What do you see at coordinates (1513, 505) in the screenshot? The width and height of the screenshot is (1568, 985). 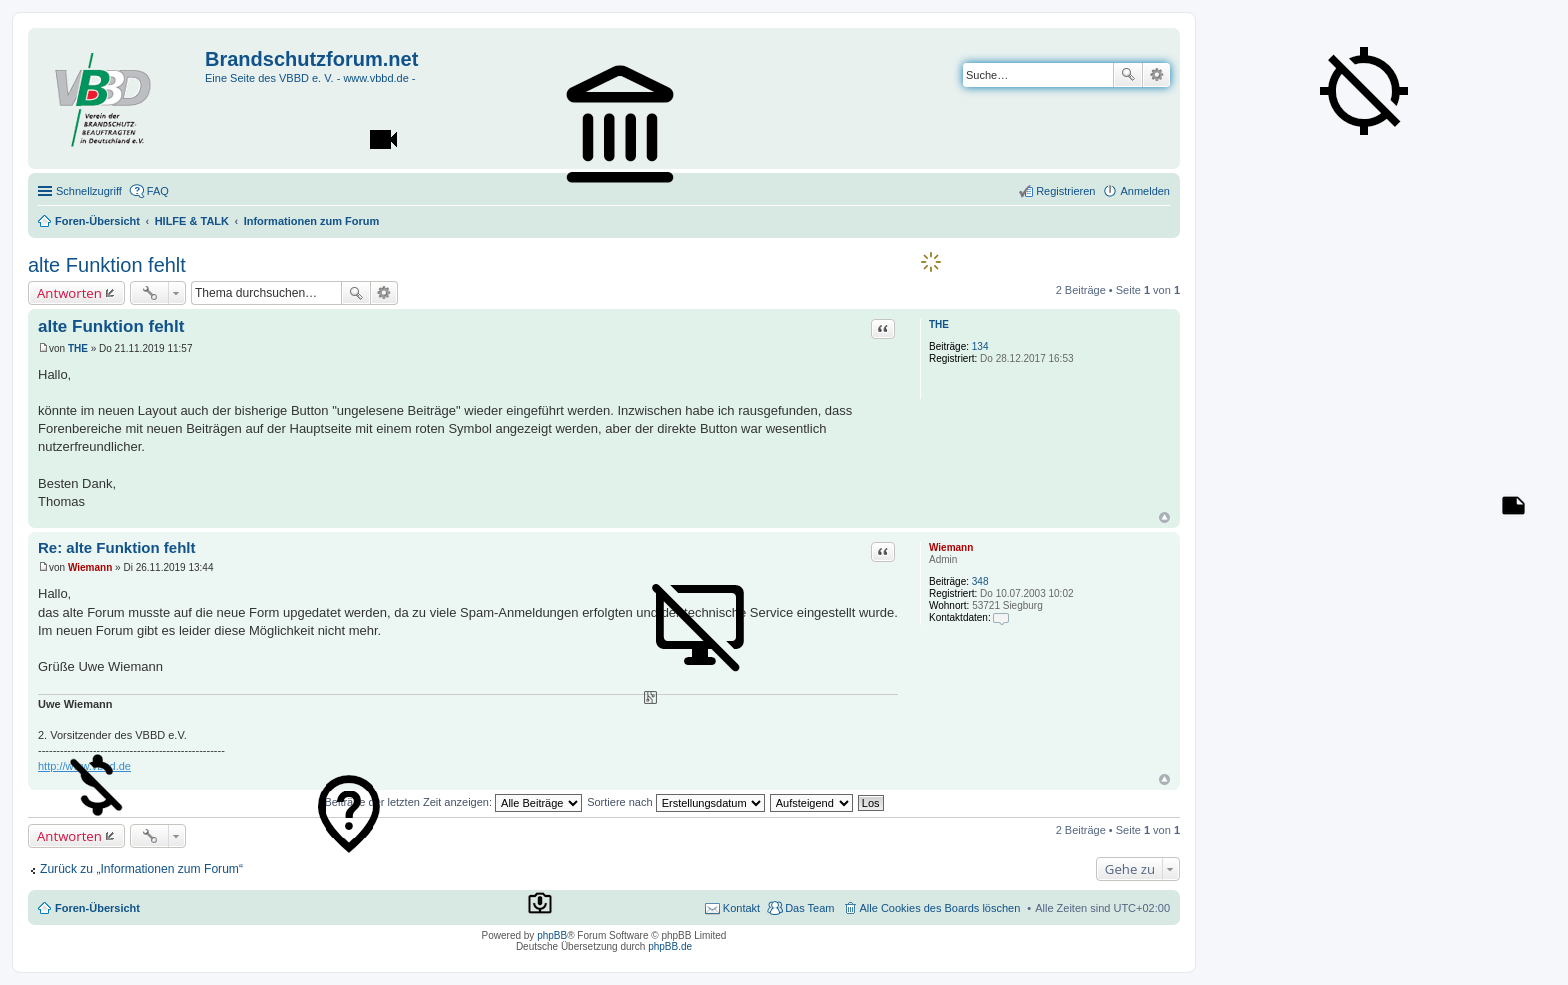 I see `create a new note` at bounding box center [1513, 505].